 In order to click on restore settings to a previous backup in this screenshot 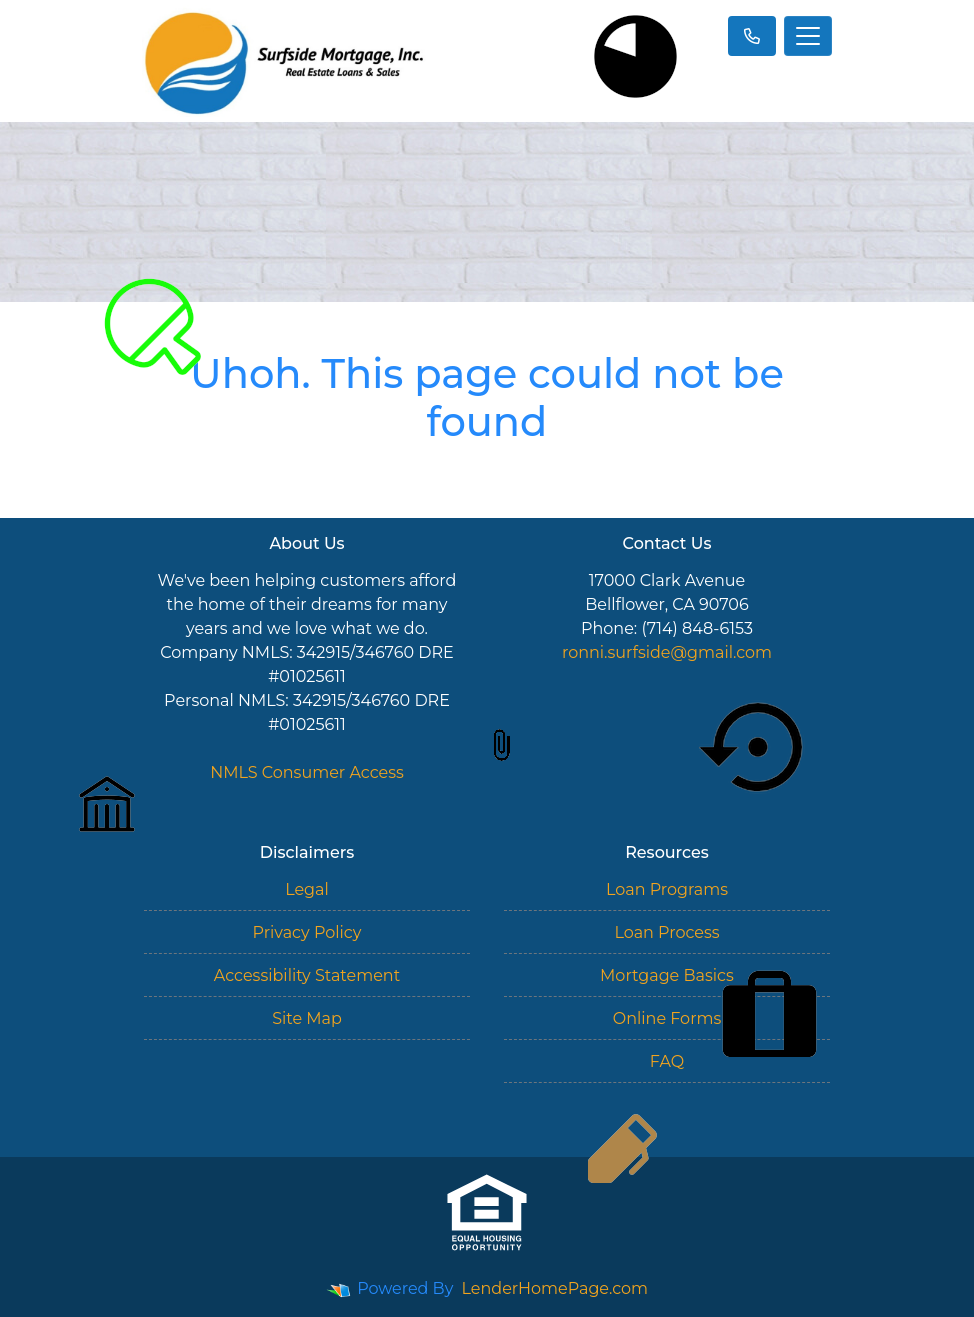, I will do `click(758, 747)`.